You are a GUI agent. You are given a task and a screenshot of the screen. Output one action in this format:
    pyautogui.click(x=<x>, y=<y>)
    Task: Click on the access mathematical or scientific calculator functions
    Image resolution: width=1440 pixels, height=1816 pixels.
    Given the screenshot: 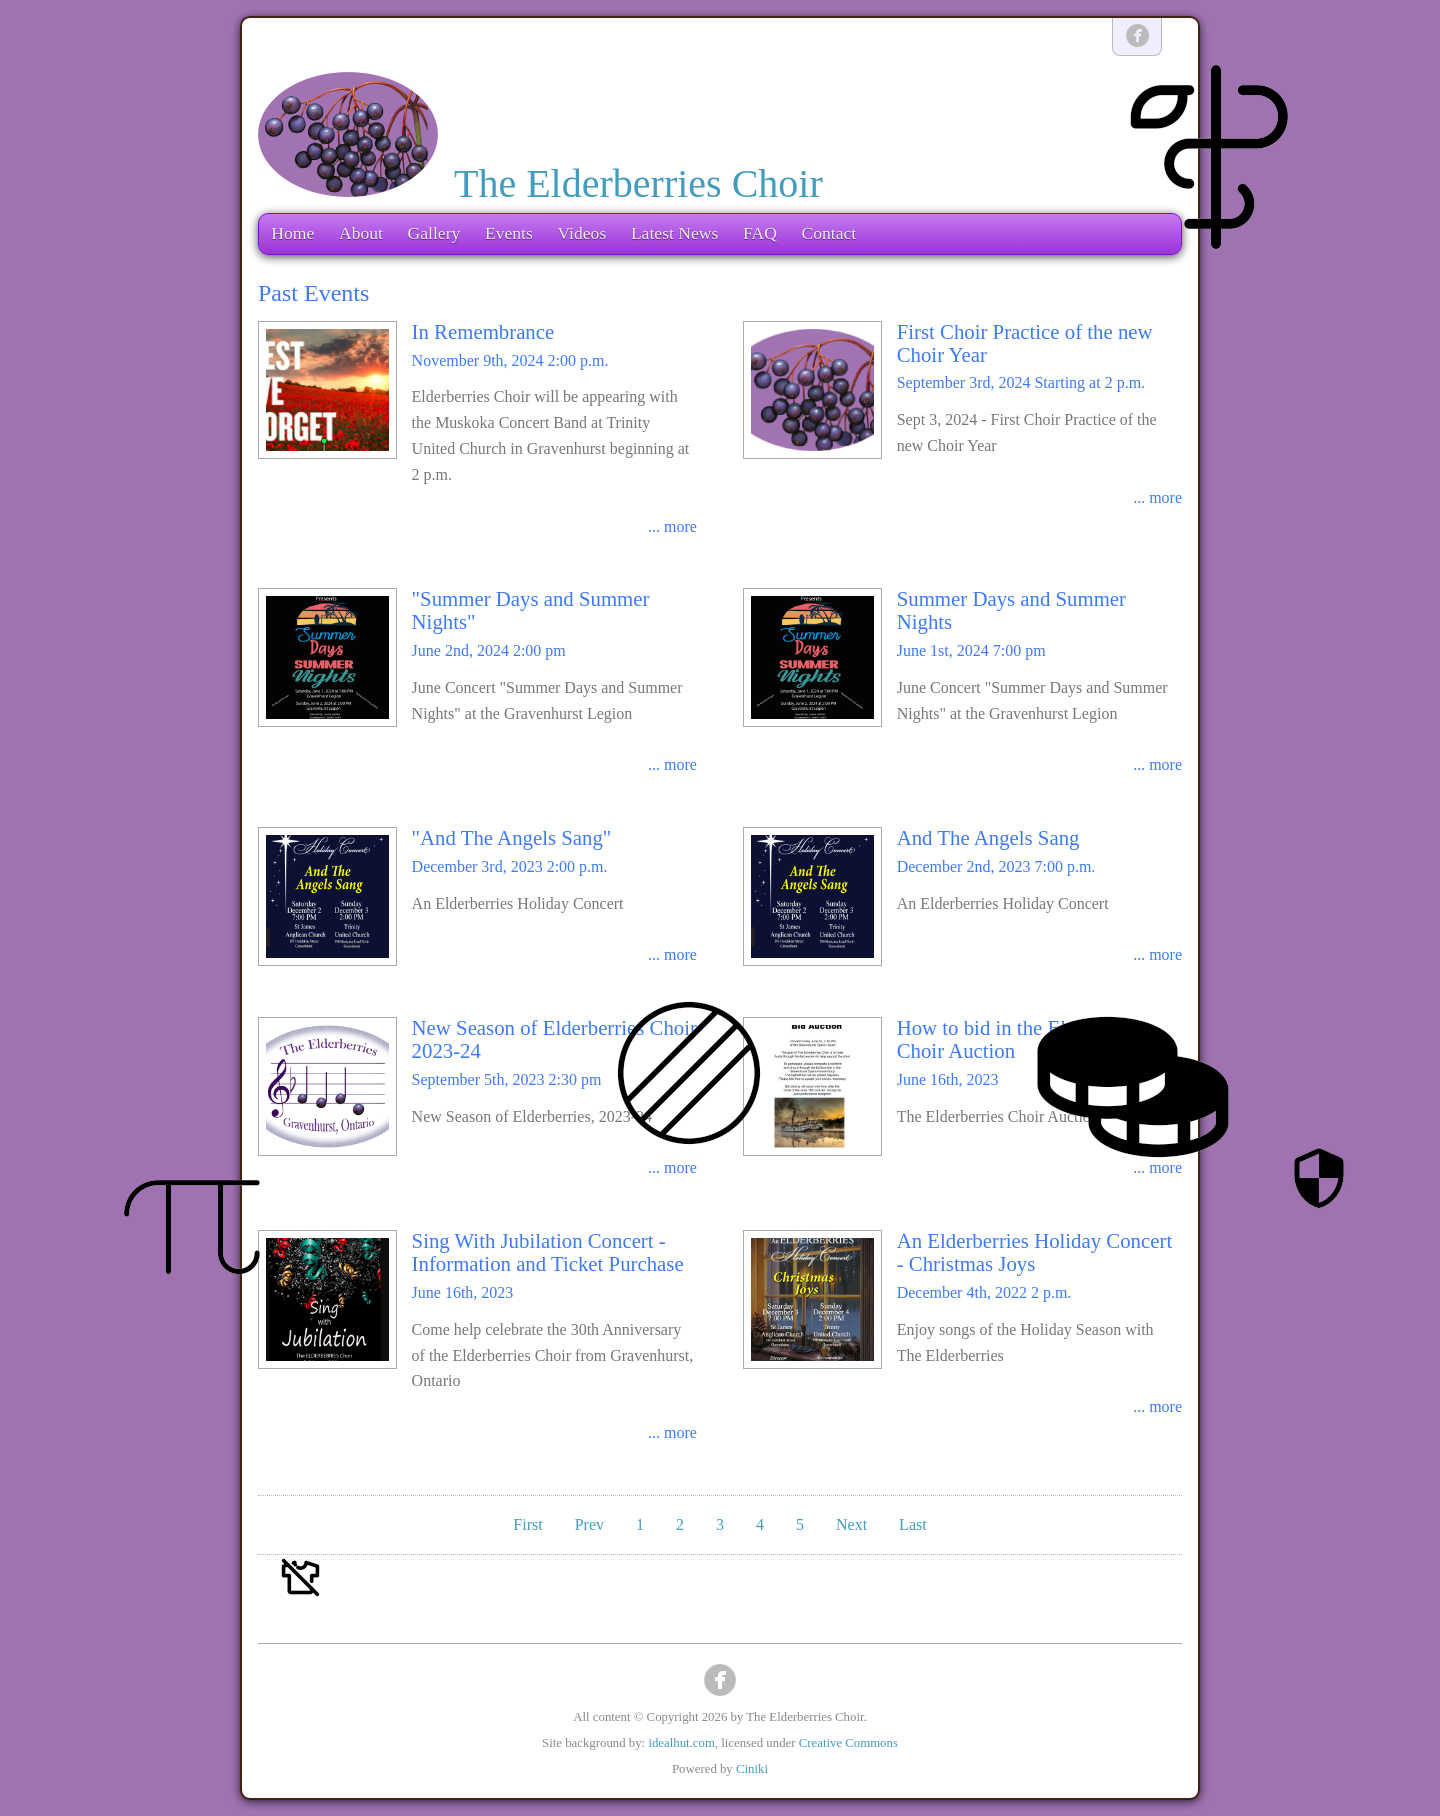 What is the action you would take?
    pyautogui.click(x=194, y=1224)
    